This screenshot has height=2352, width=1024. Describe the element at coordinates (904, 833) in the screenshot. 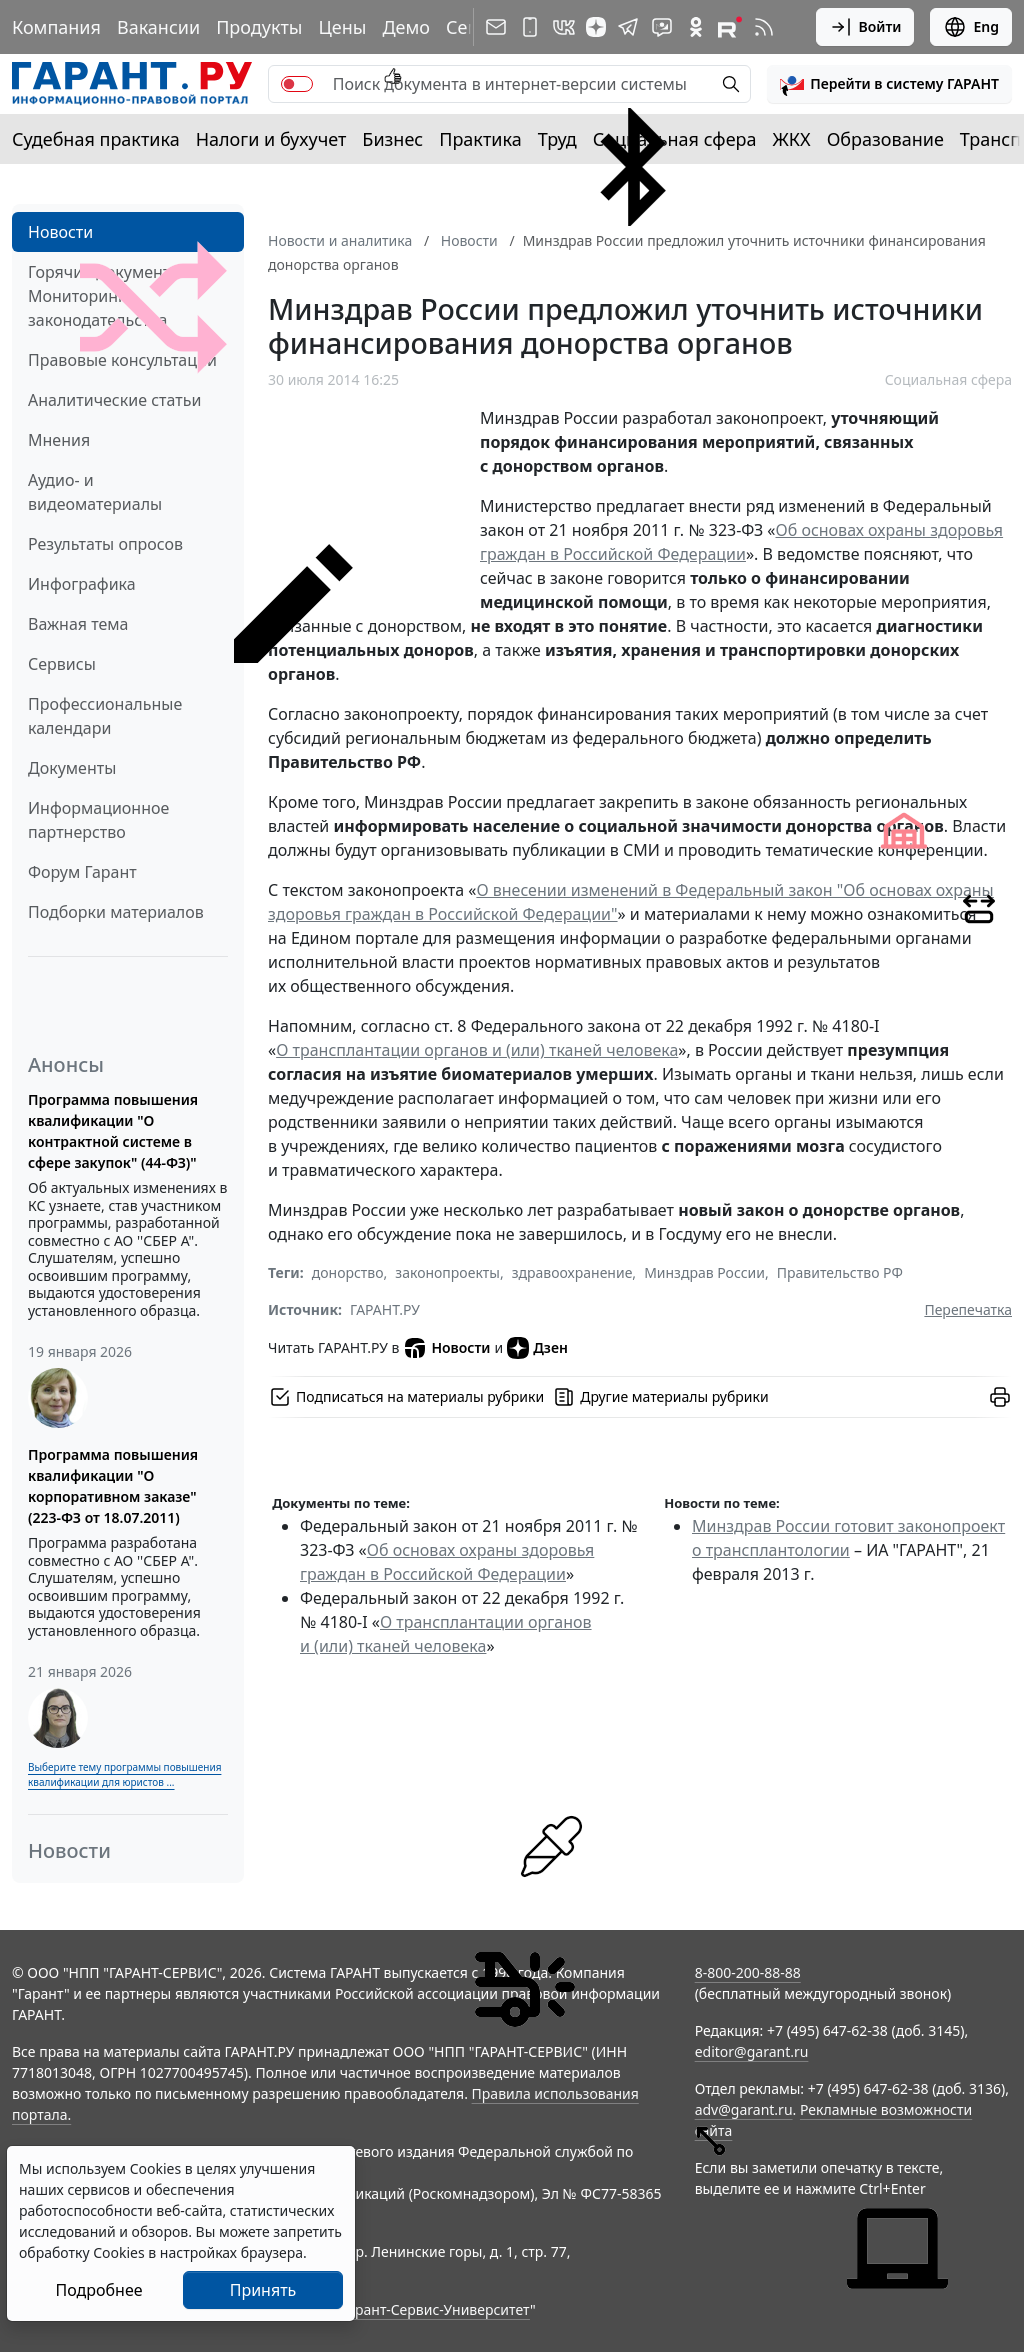

I see `access garage or parking settings` at that location.